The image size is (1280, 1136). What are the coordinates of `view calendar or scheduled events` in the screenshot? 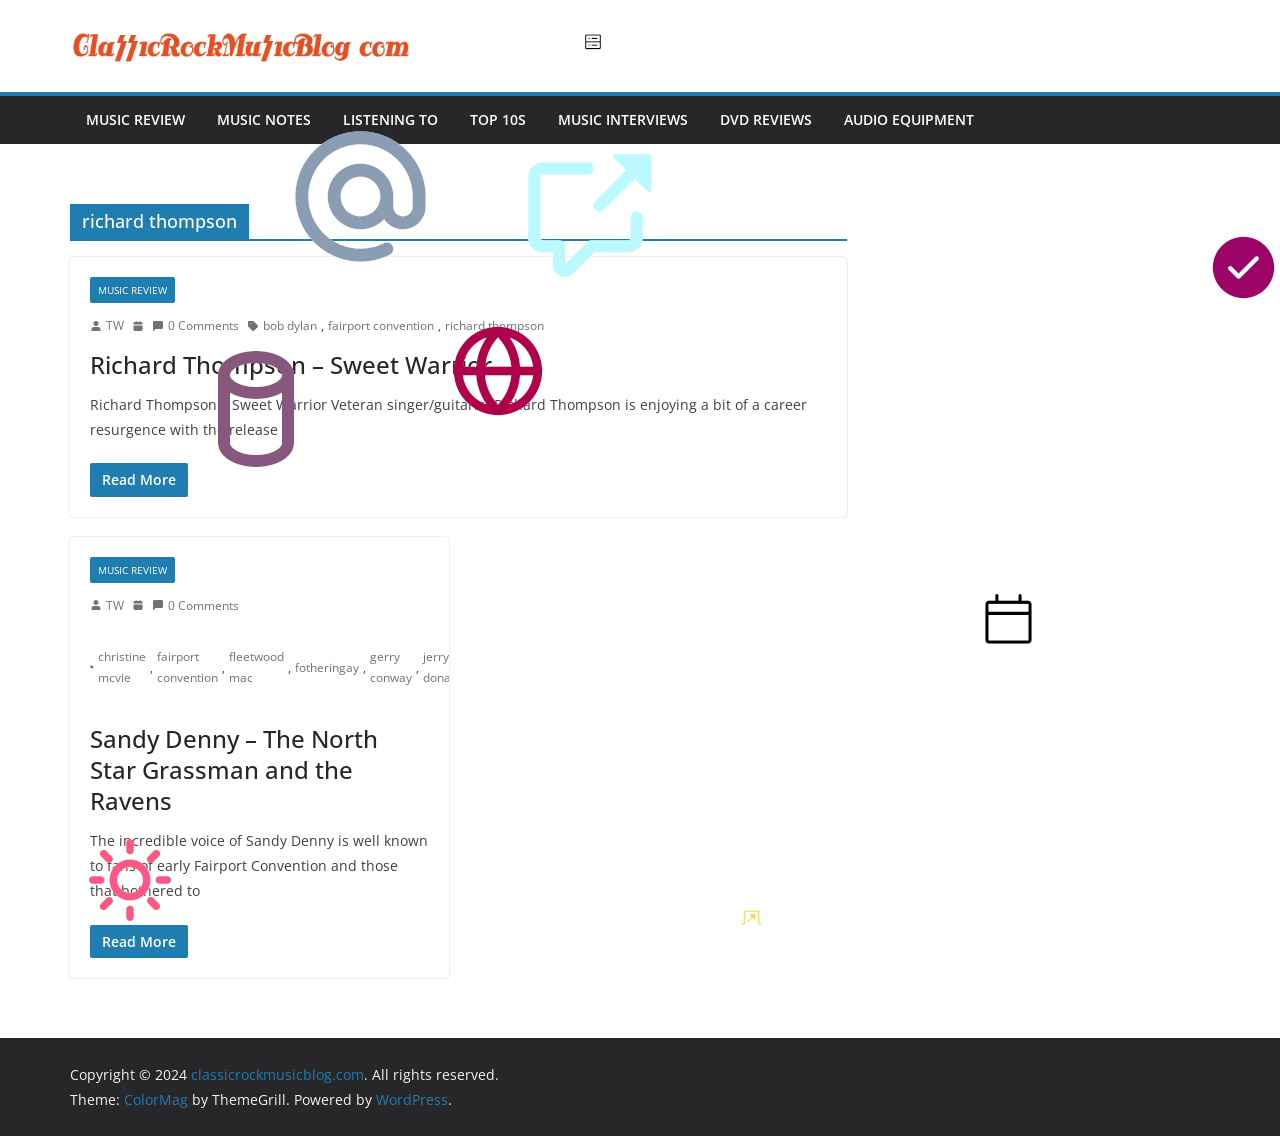 It's located at (1008, 620).